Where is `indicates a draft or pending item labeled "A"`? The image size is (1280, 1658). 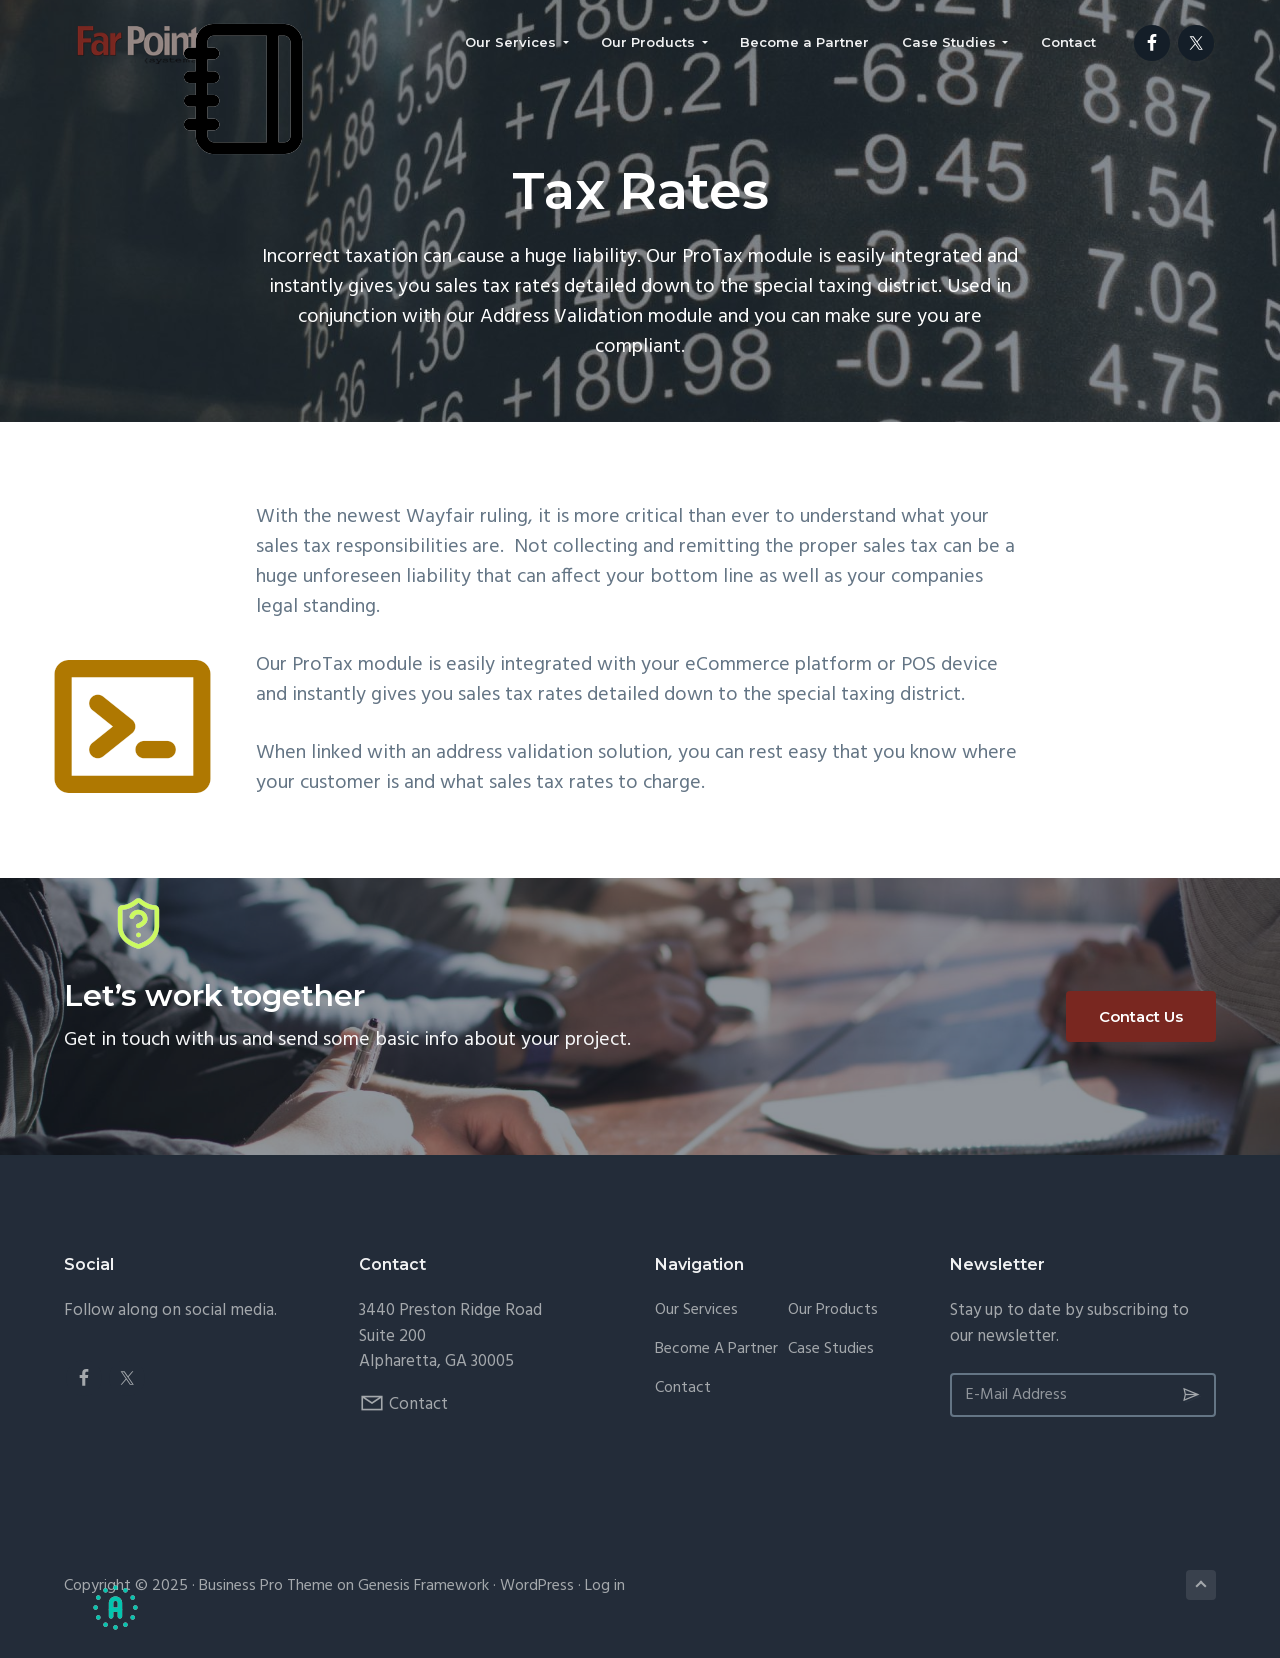 indicates a draft or pending item labeled "A" is located at coordinates (115, 1607).